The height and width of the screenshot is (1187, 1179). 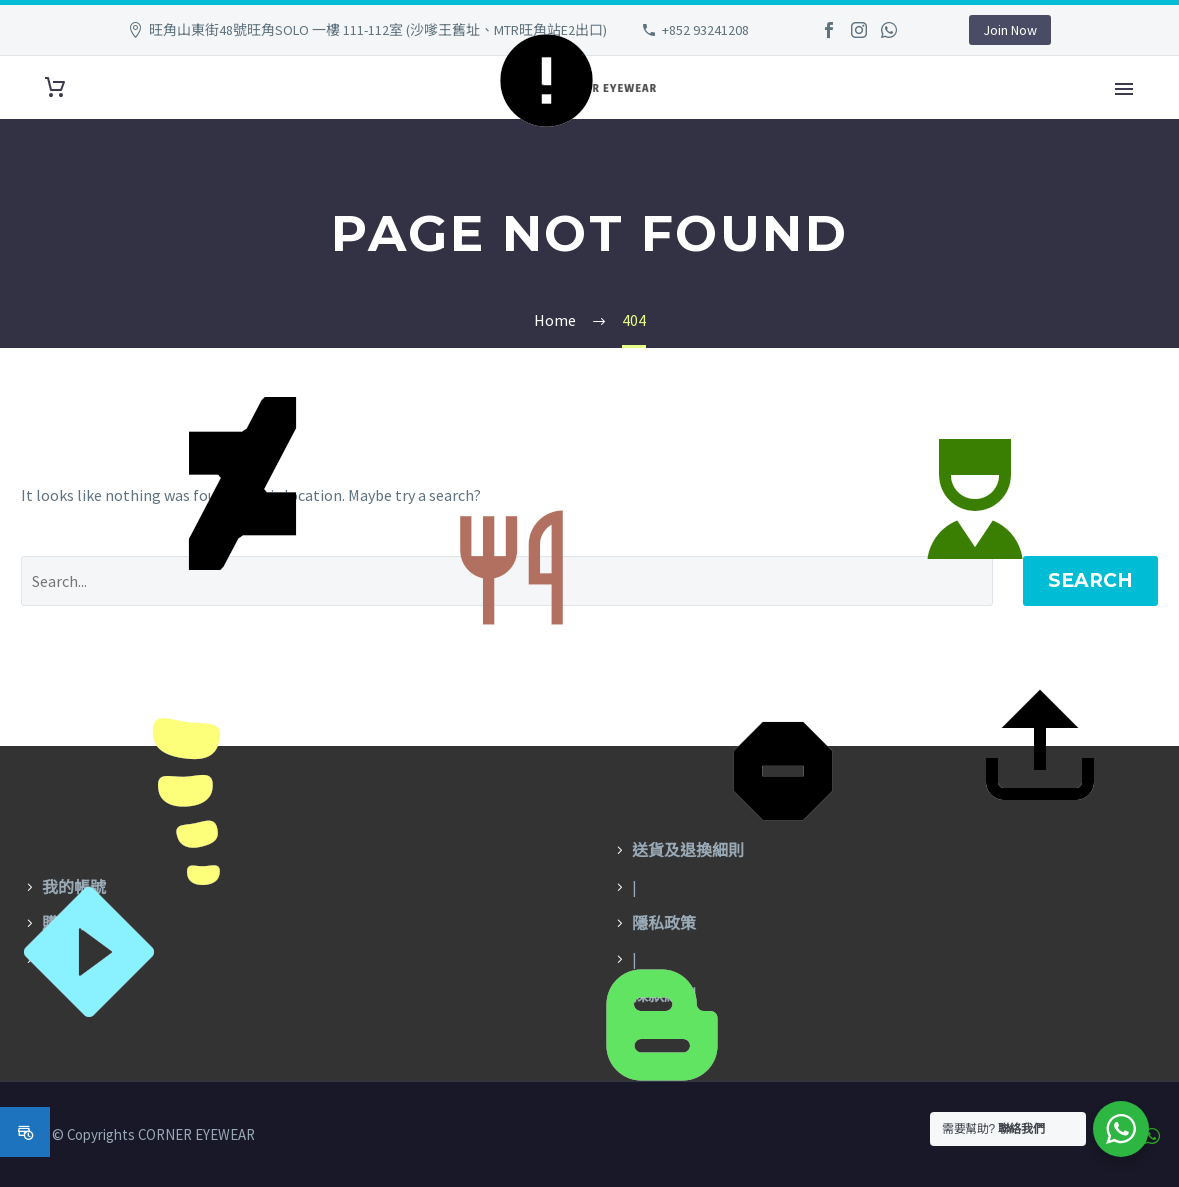 I want to click on open DeviantArt app or website, so click(x=242, y=483).